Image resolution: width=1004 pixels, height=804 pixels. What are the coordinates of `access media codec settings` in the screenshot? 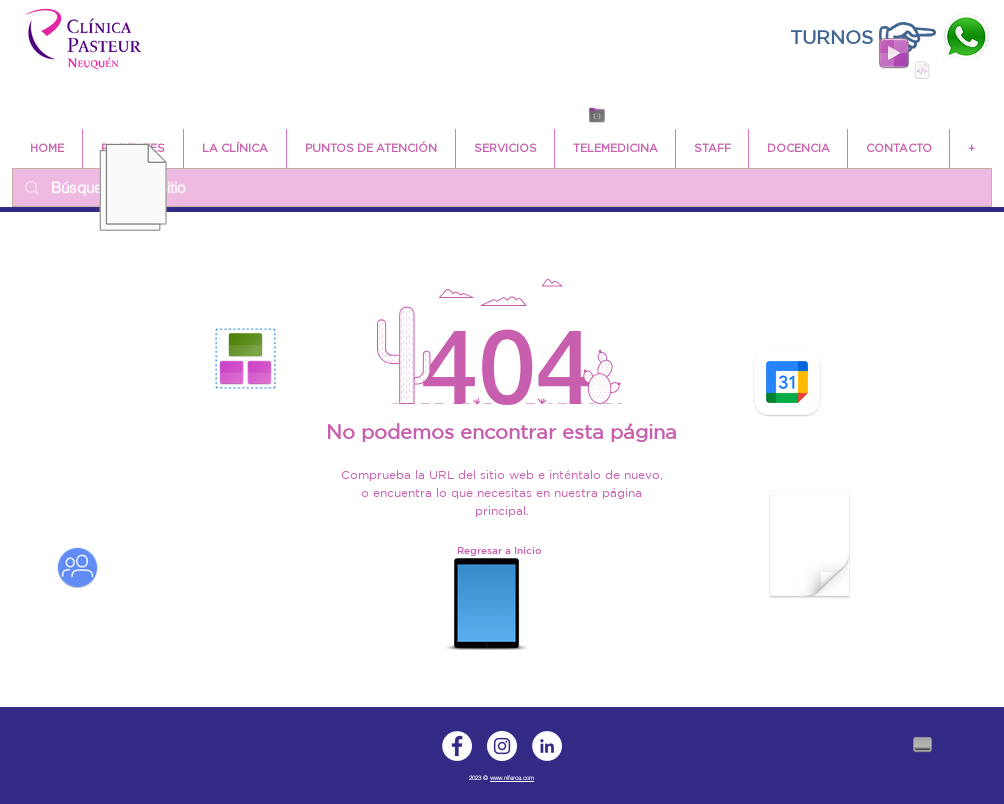 It's located at (894, 53).